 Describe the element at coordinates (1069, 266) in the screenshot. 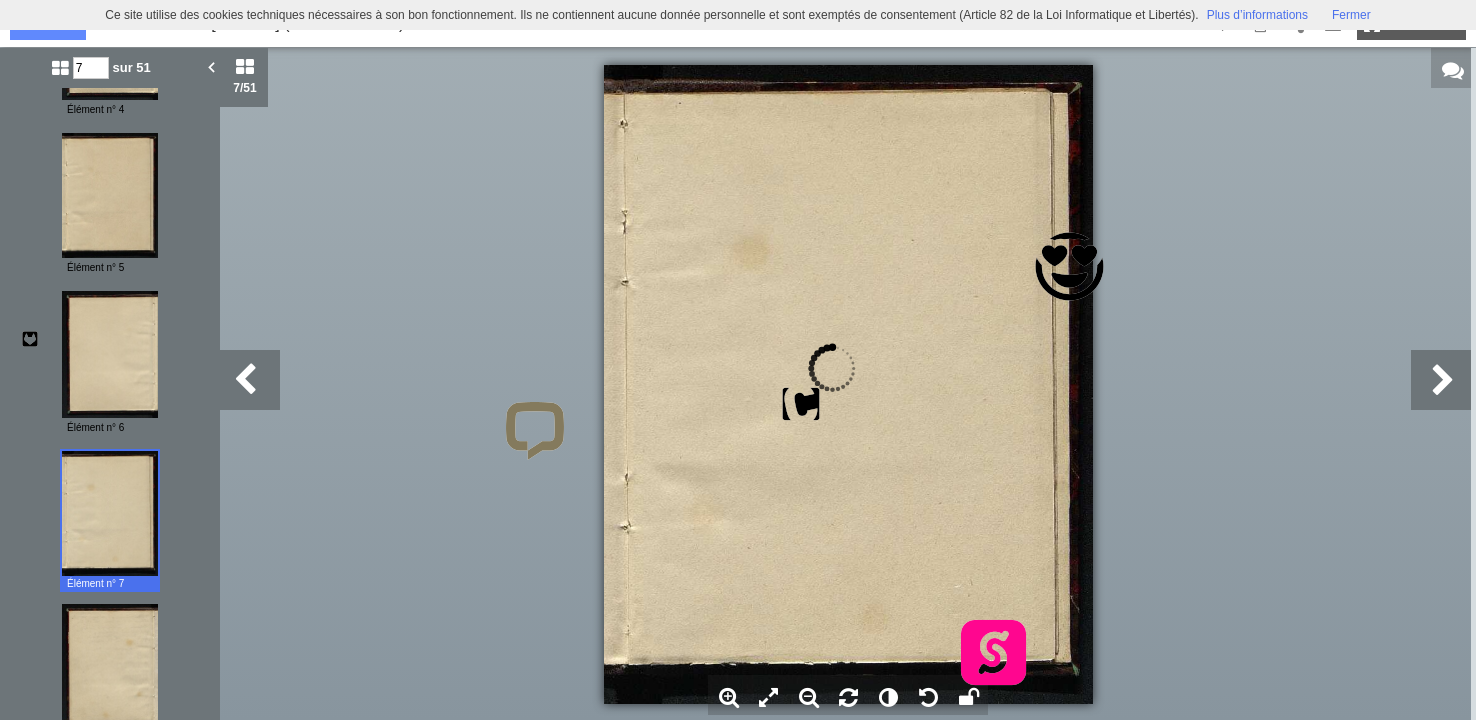

I see `react with love or adoration` at that location.